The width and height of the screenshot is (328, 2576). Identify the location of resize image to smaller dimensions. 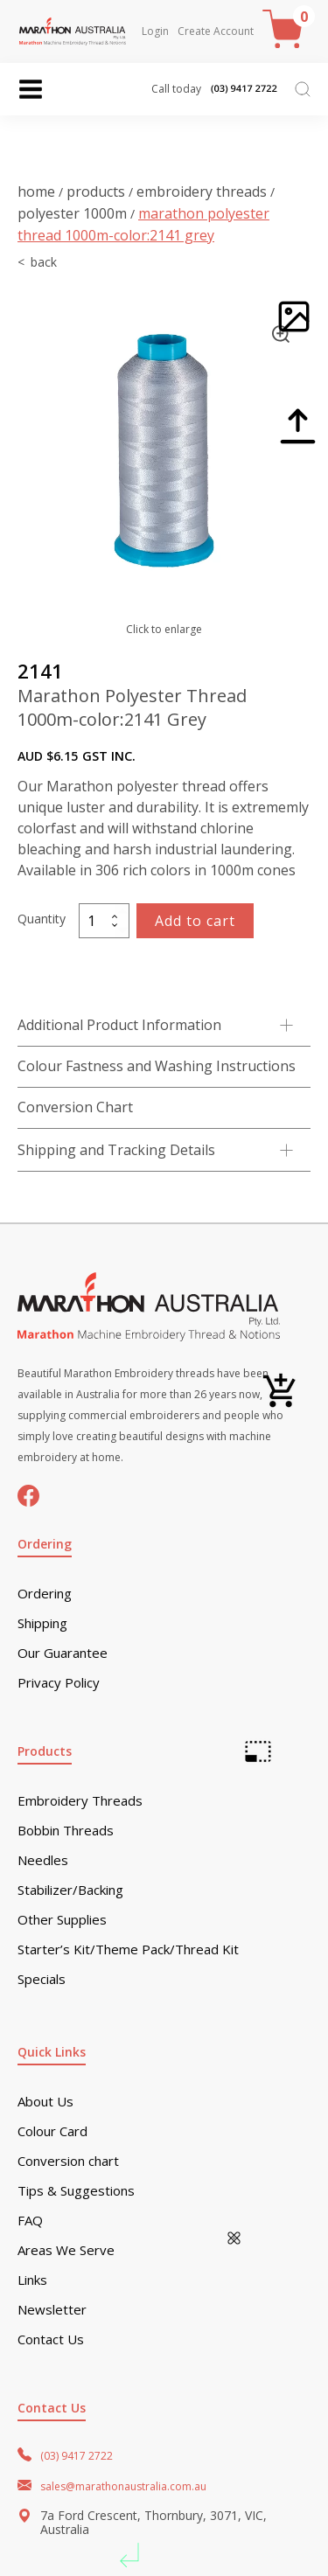
(258, 1751).